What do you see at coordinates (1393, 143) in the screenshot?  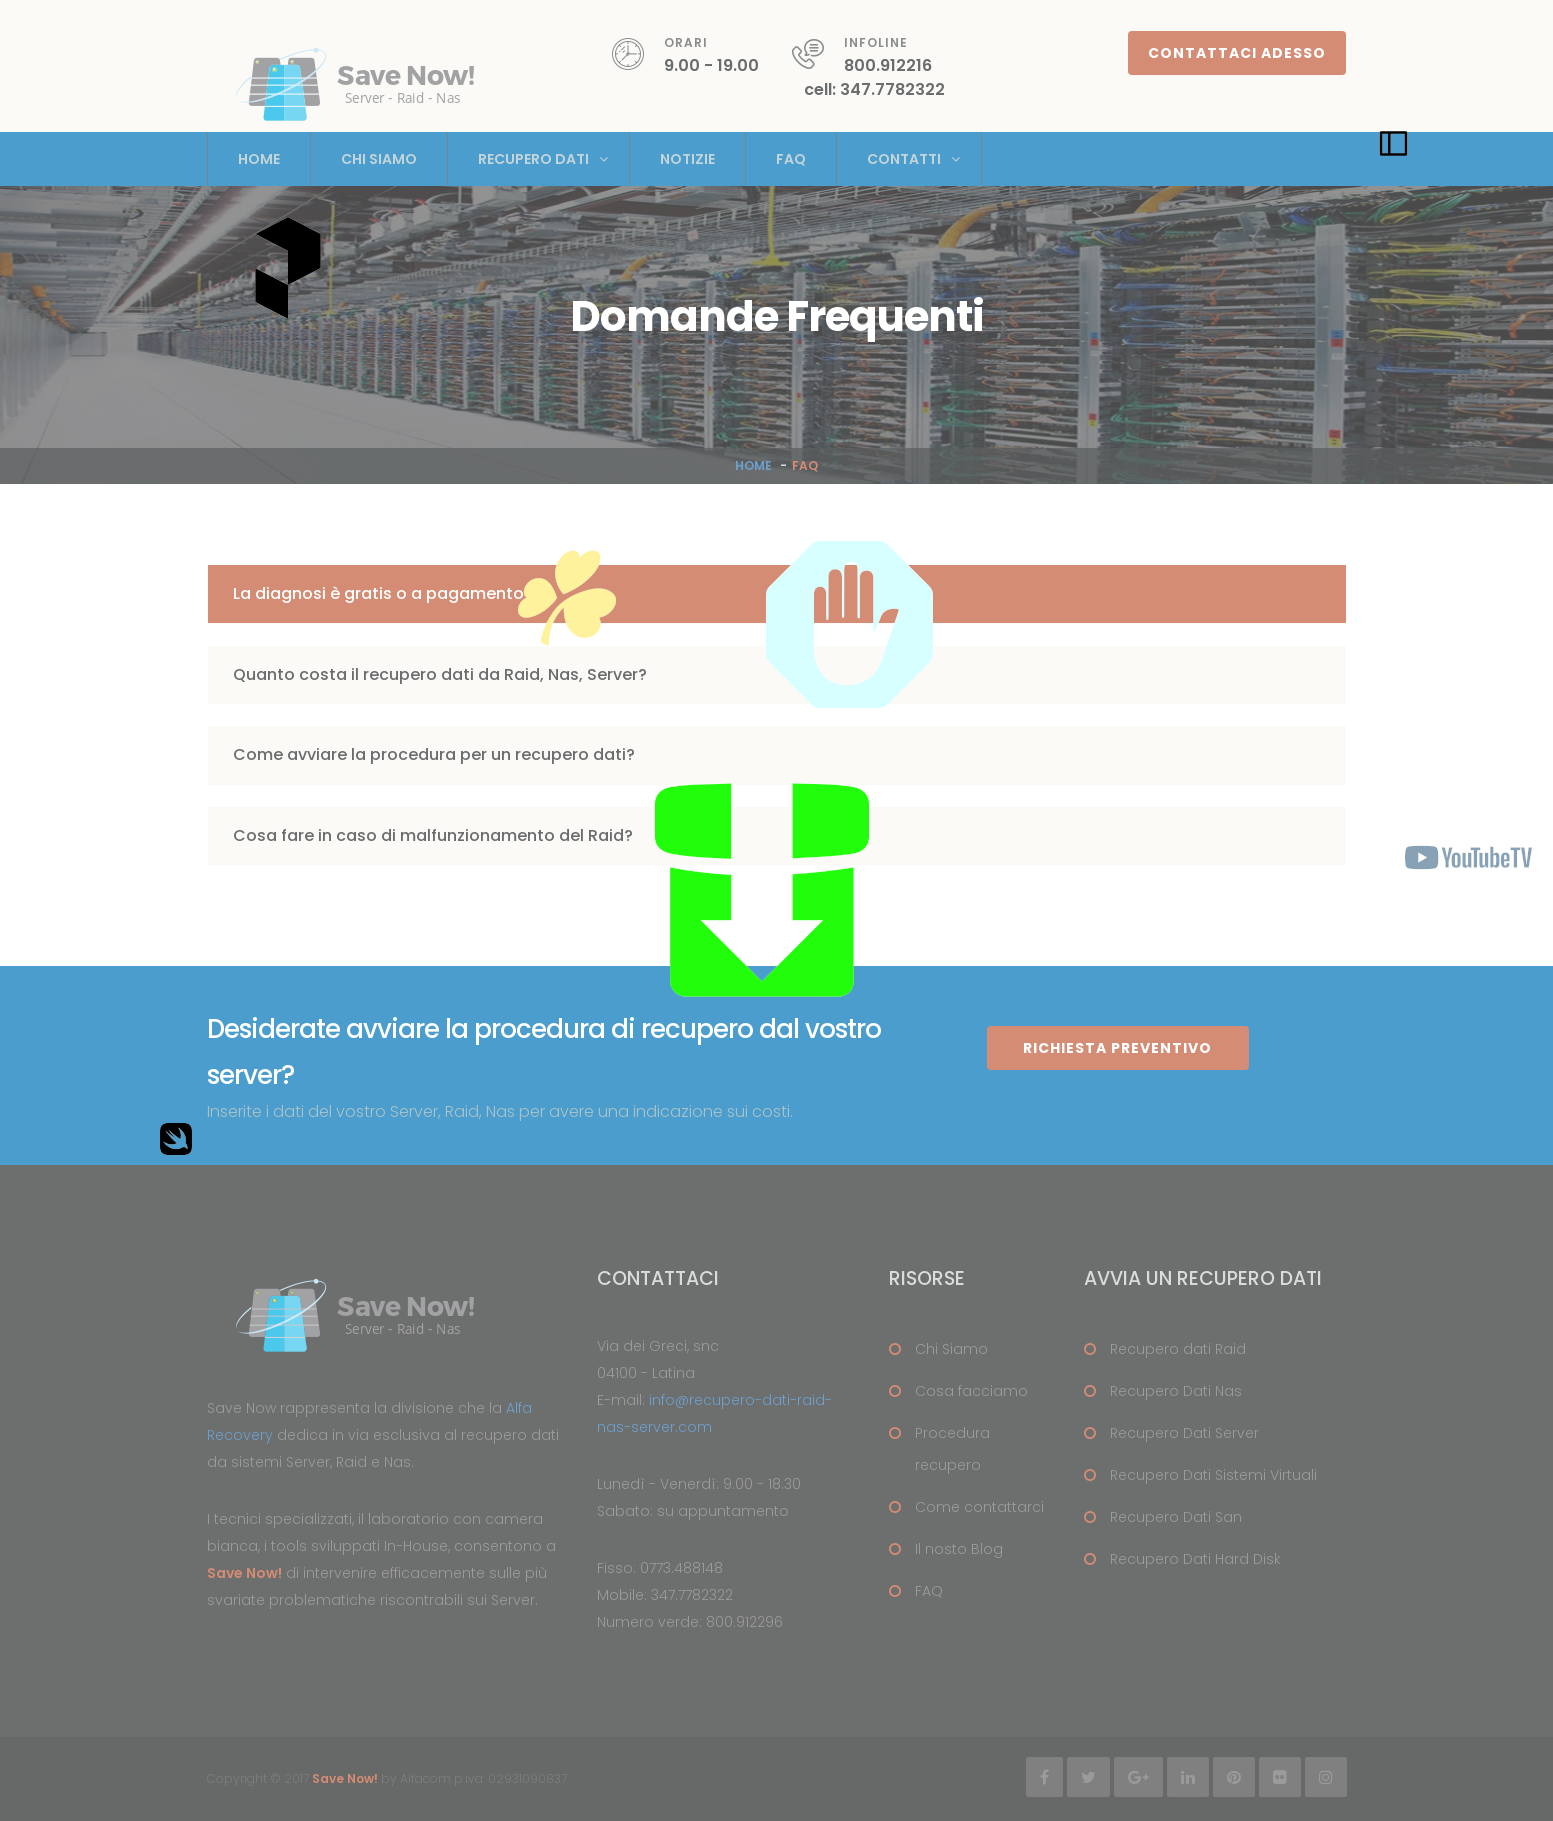 I see `toggle the sidebar panel` at bounding box center [1393, 143].